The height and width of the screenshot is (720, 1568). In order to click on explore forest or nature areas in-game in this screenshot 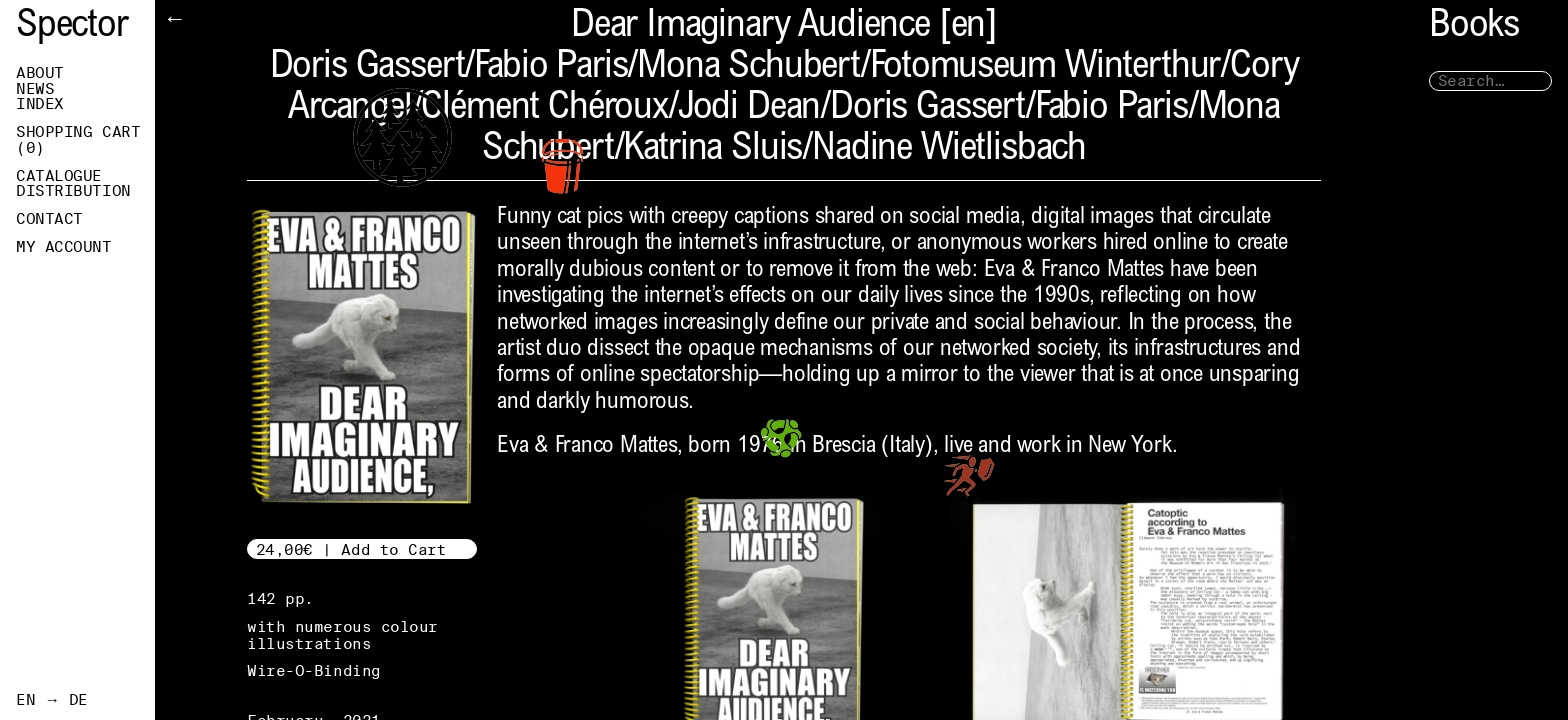, I will do `click(402, 137)`.